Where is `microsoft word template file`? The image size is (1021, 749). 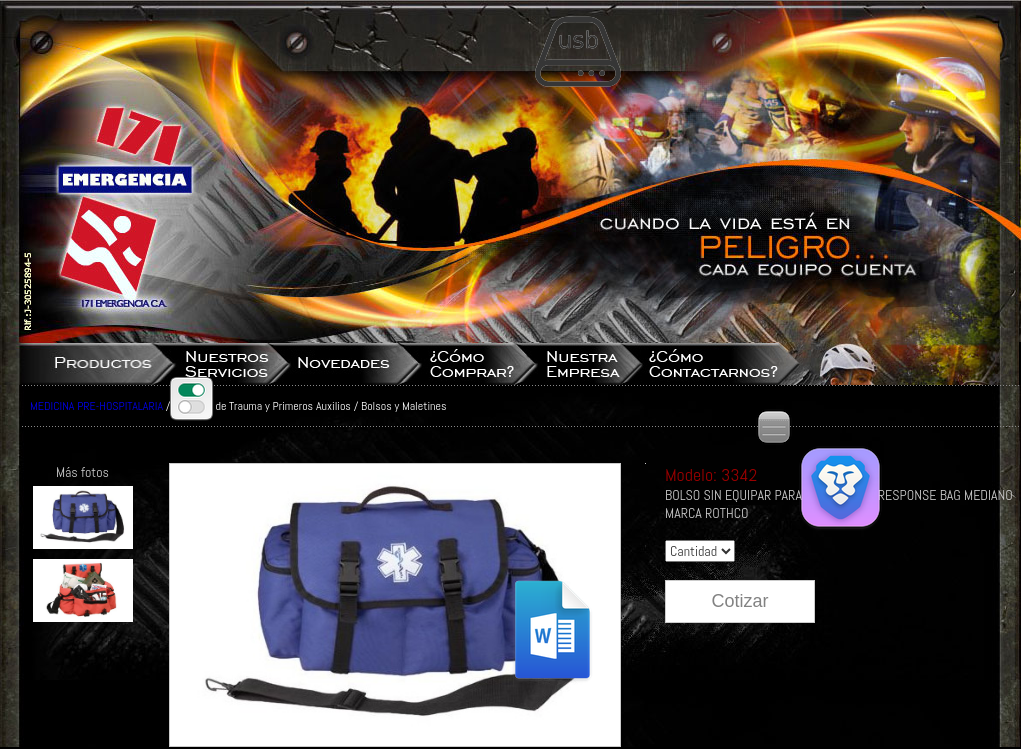
microsoft word template file is located at coordinates (552, 629).